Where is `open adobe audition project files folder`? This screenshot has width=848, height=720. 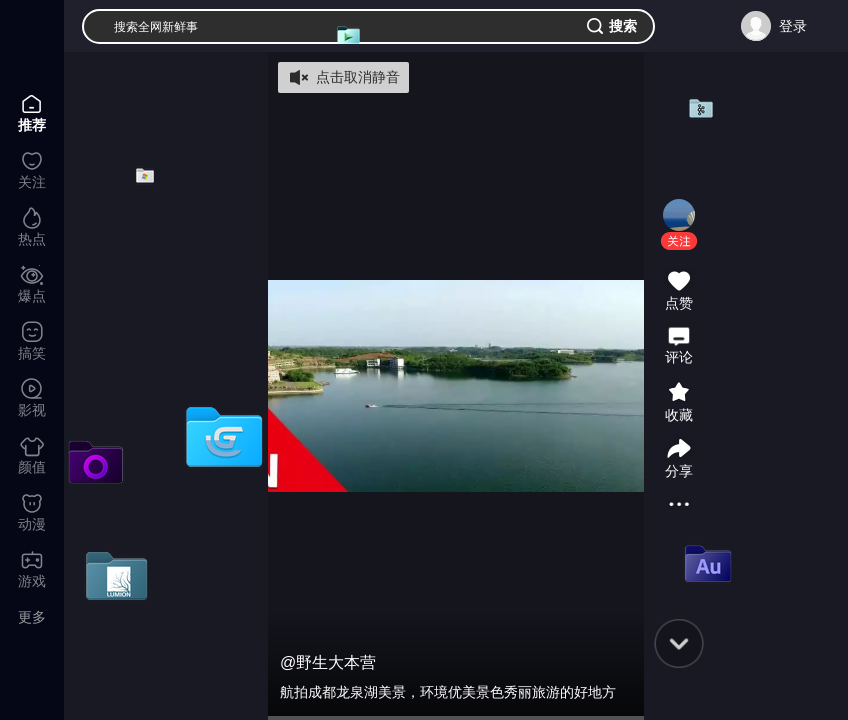 open adobe audition project files folder is located at coordinates (708, 565).